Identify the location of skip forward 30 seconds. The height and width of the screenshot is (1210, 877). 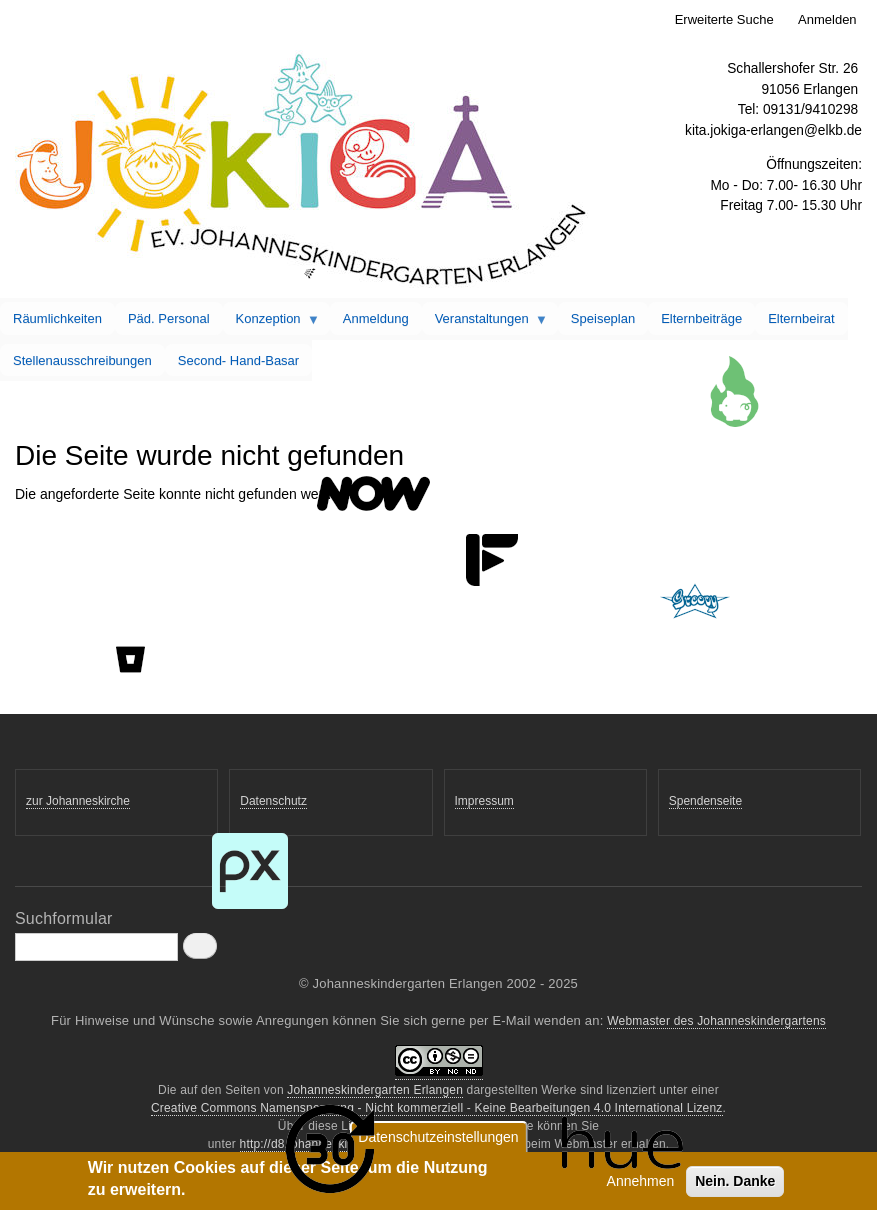
(330, 1149).